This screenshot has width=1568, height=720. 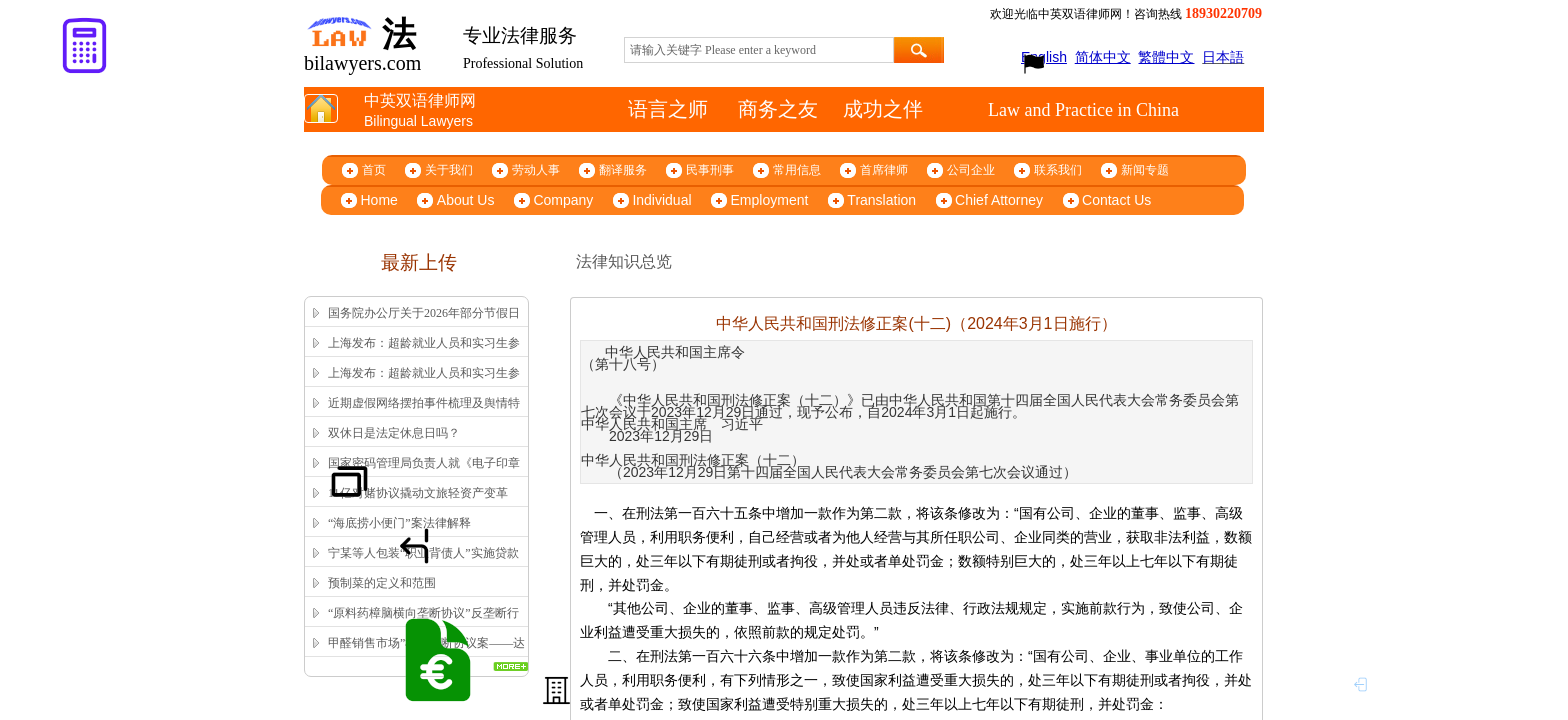 What do you see at coordinates (84, 45) in the screenshot?
I see `open the calculator app` at bounding box center [84, 45].